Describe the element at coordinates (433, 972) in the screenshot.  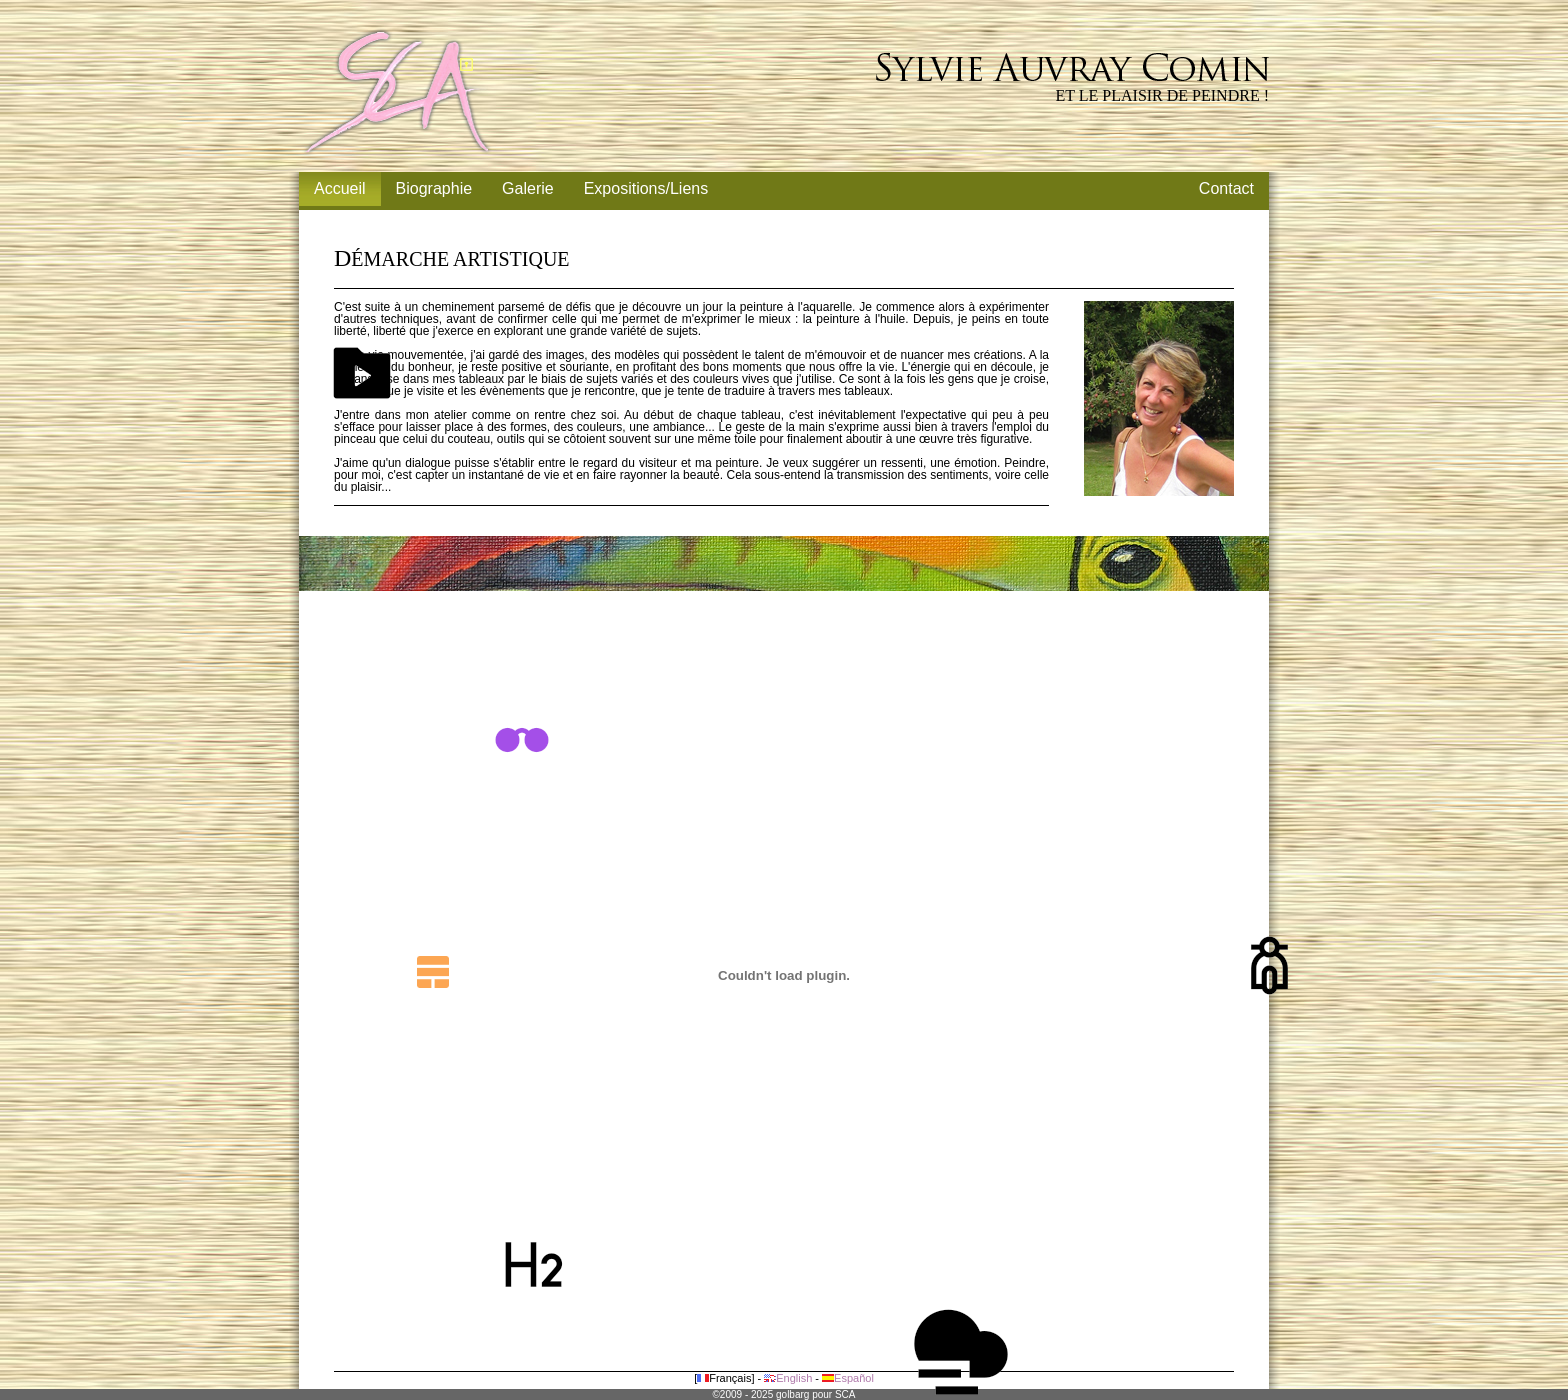
I see `elastic stack logo` at that location.